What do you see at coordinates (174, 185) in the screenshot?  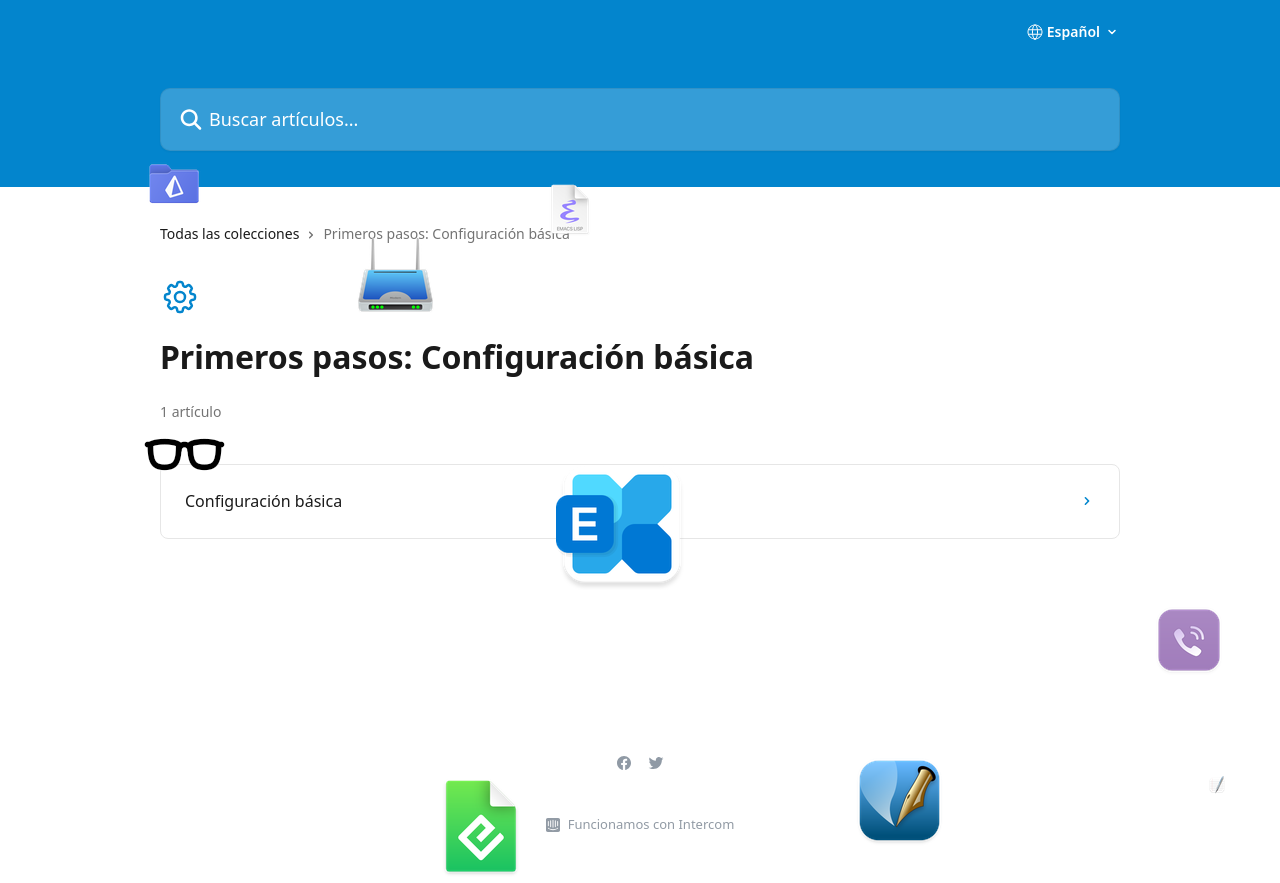 I see `open folder containing Prisma project files` at bounding box center [174, 185].